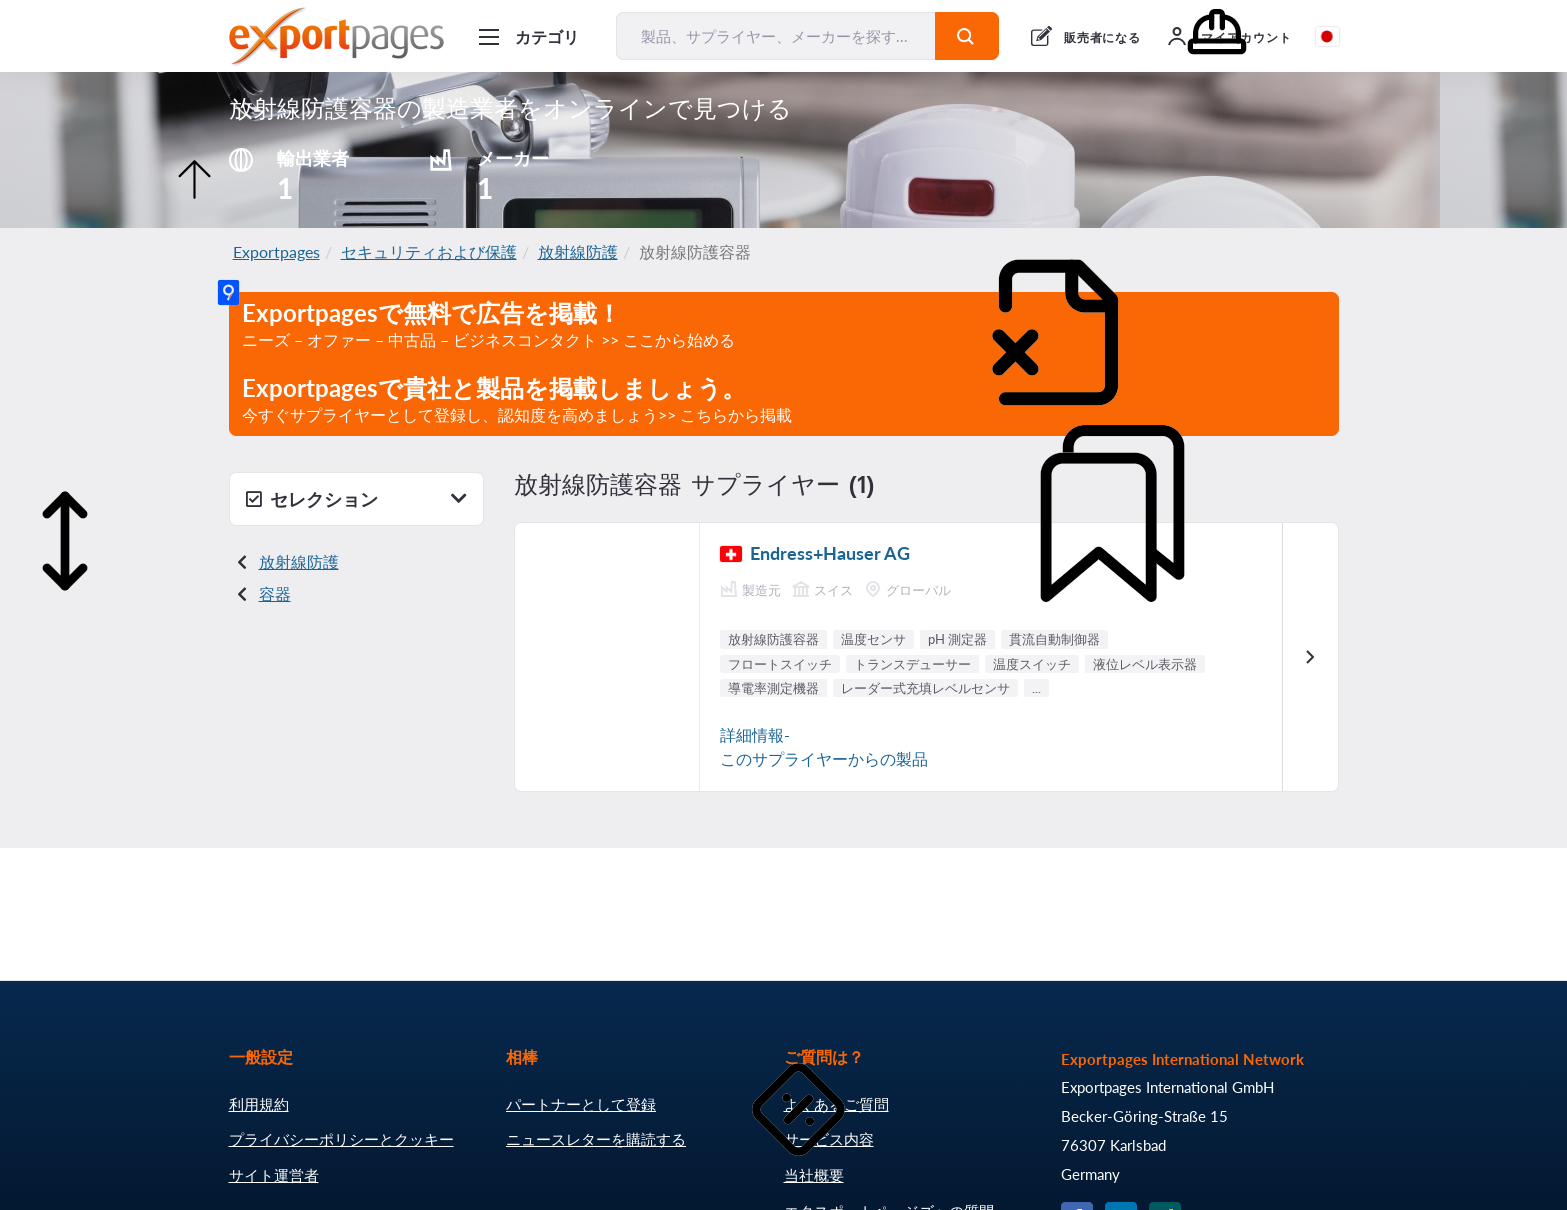 The image size is (1567, 1210). What do you see at coordinates (1058, 332) in the screenshot?
I see `delete this file` at bounding box center [1058, 332].